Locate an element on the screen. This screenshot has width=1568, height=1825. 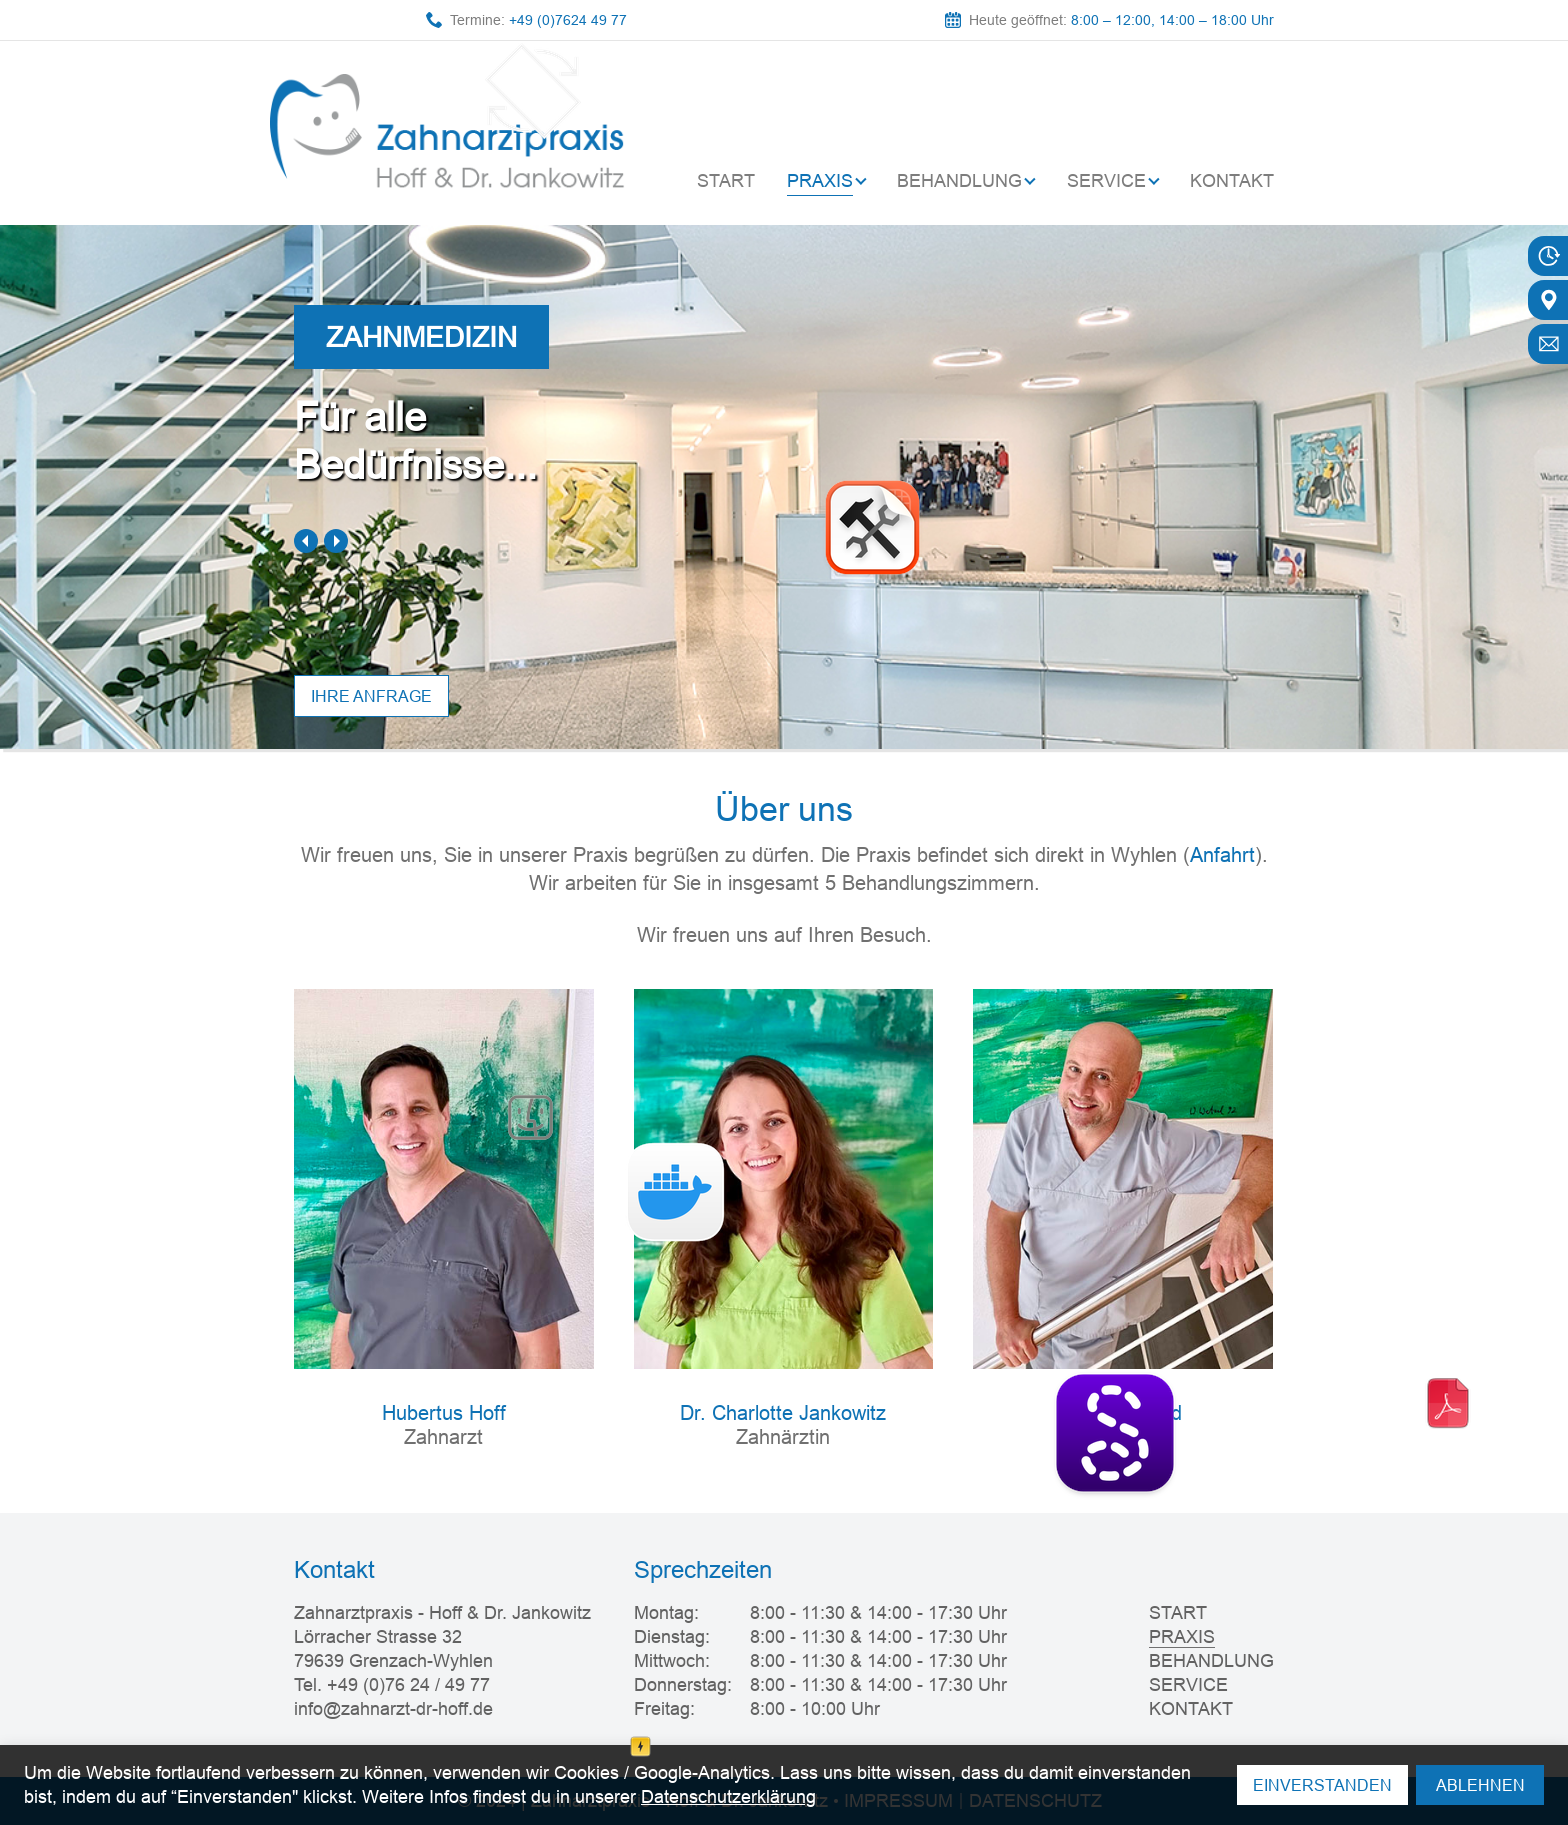
open file manager is located at coordinates (530, 1117).